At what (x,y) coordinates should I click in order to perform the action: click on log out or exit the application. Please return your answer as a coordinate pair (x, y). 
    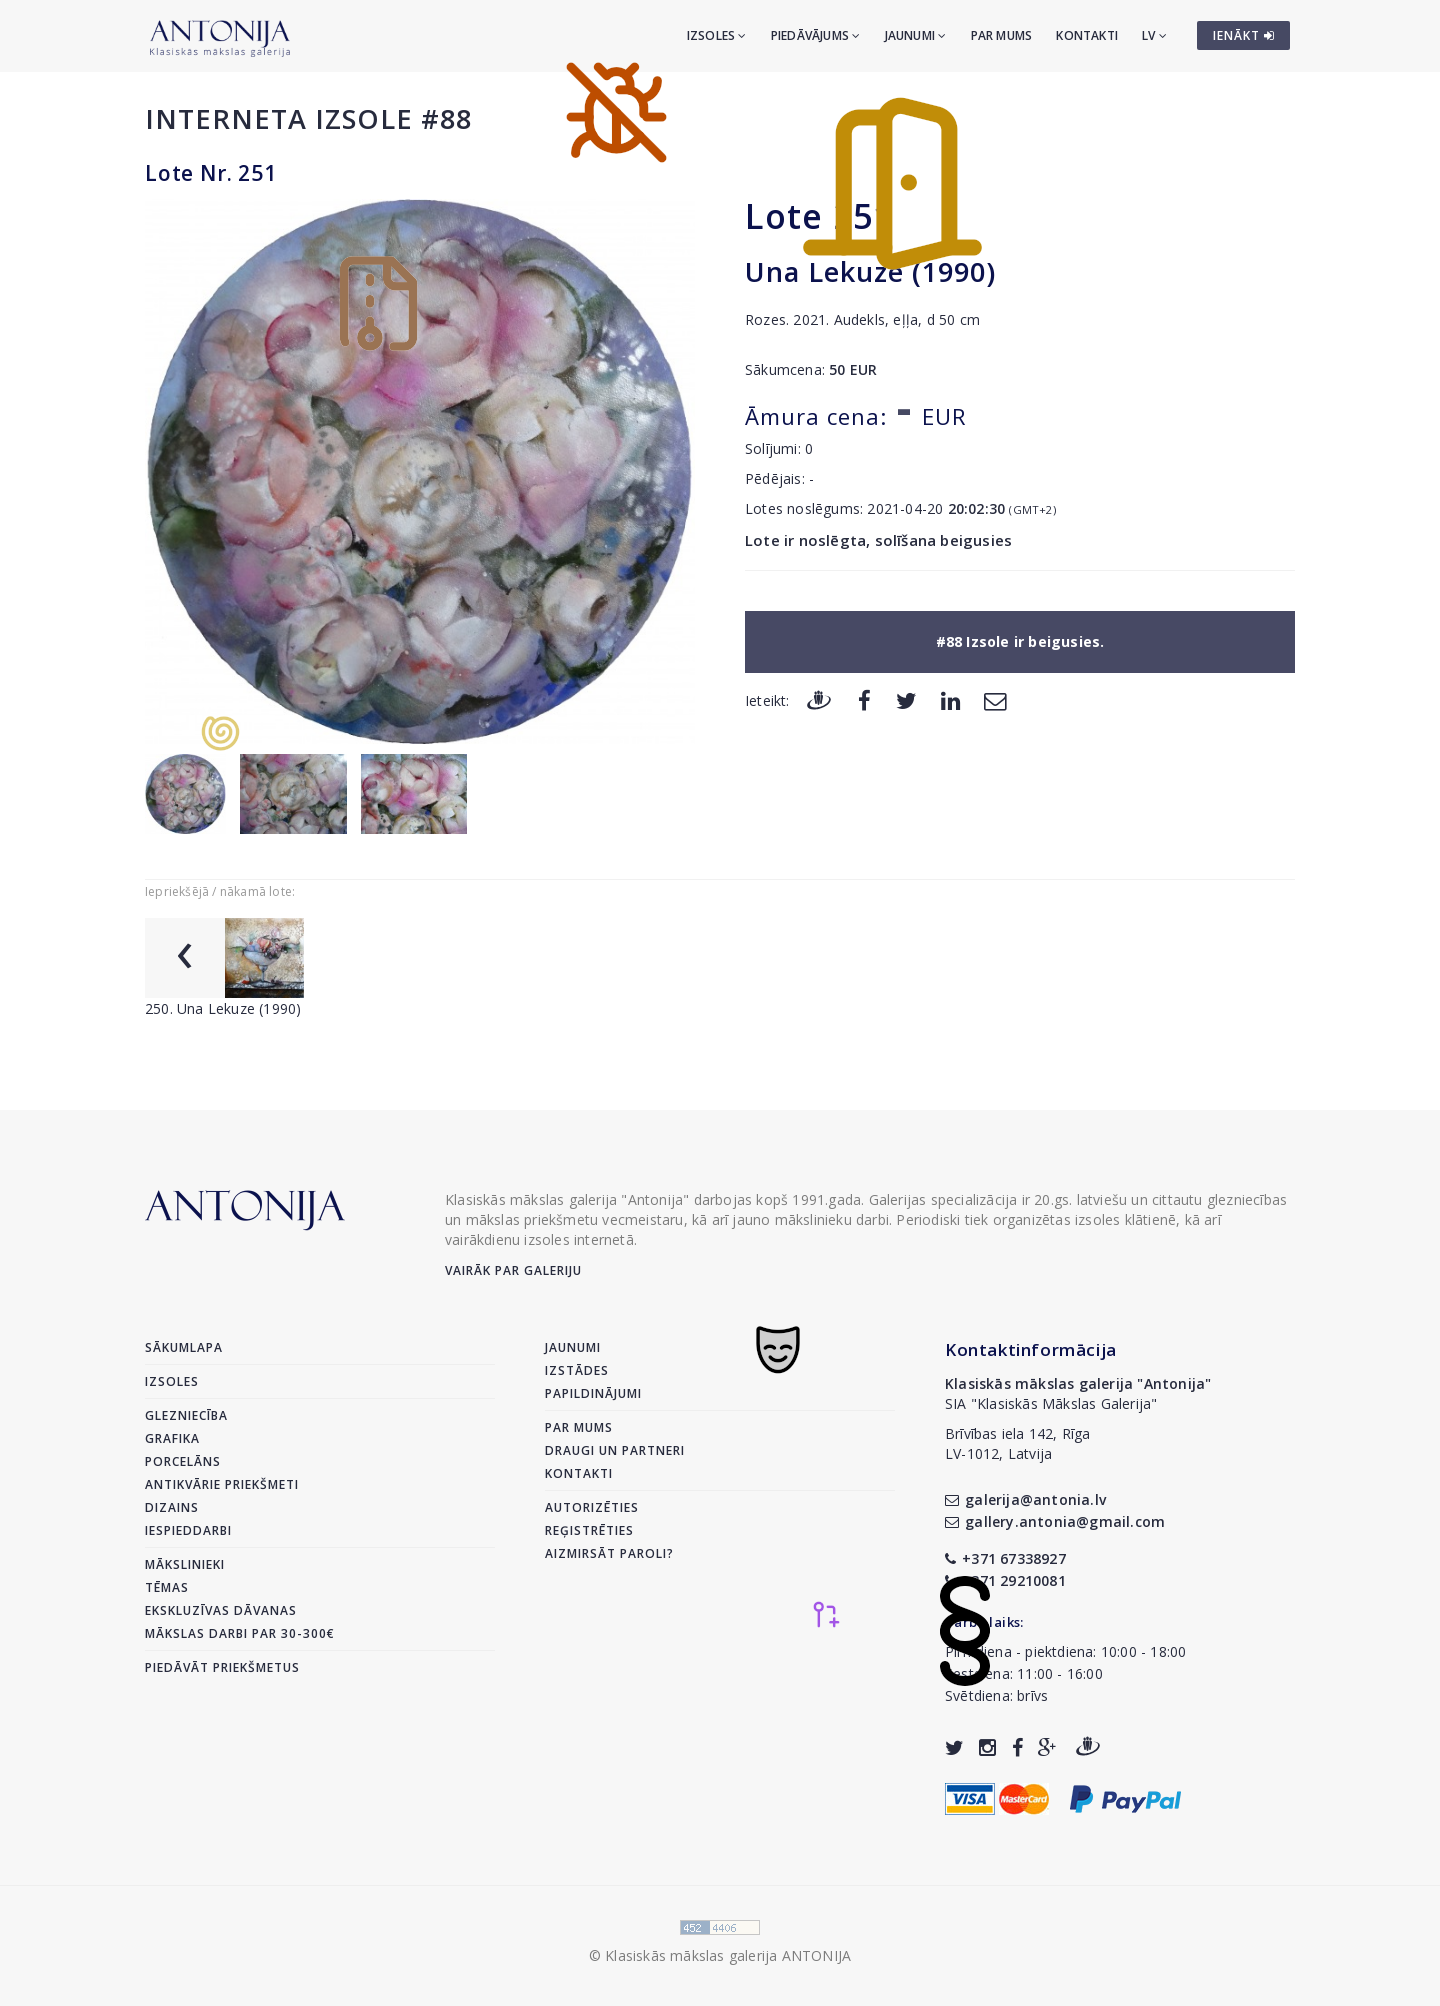
    Looking at the image, I should click on (892, 182).